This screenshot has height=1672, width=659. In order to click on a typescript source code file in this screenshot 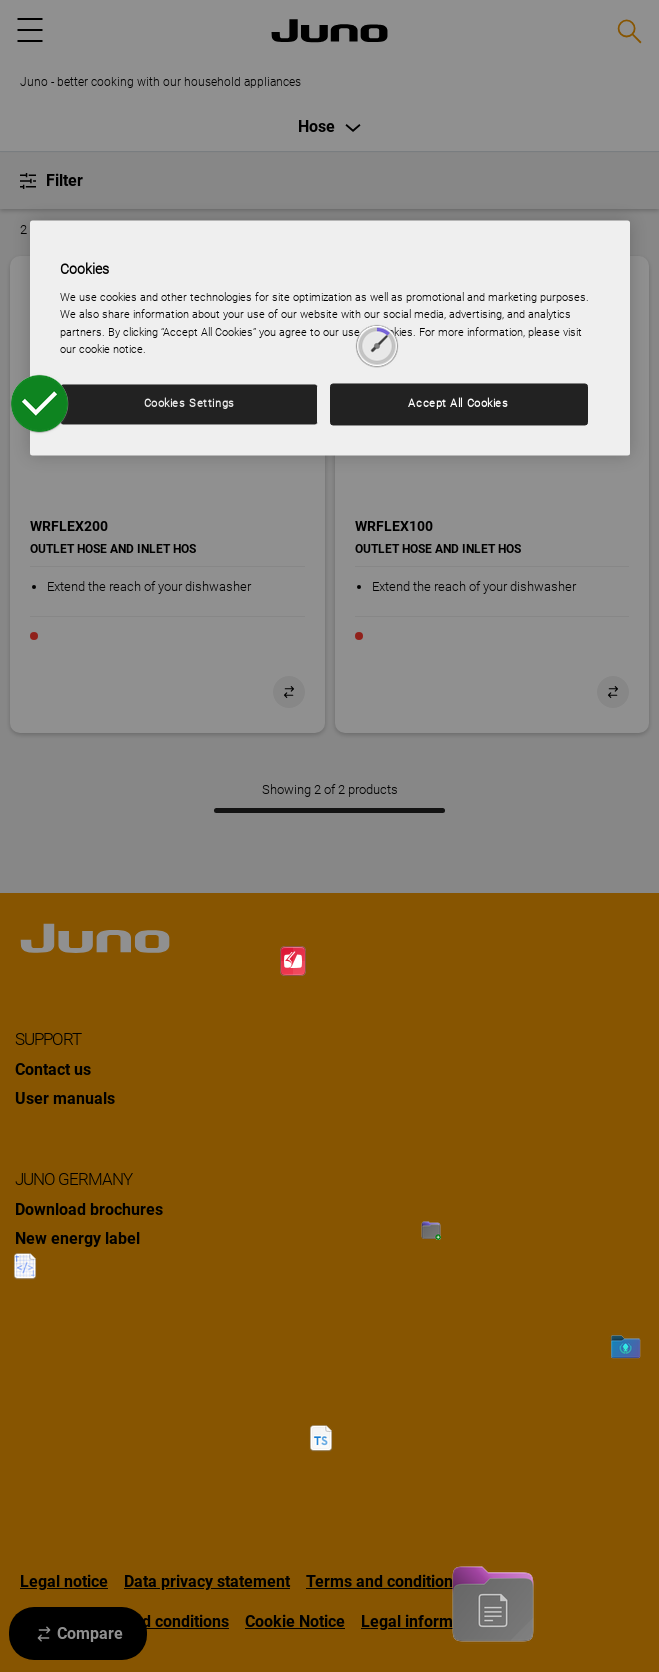, I will do `click(321, 1438)`.